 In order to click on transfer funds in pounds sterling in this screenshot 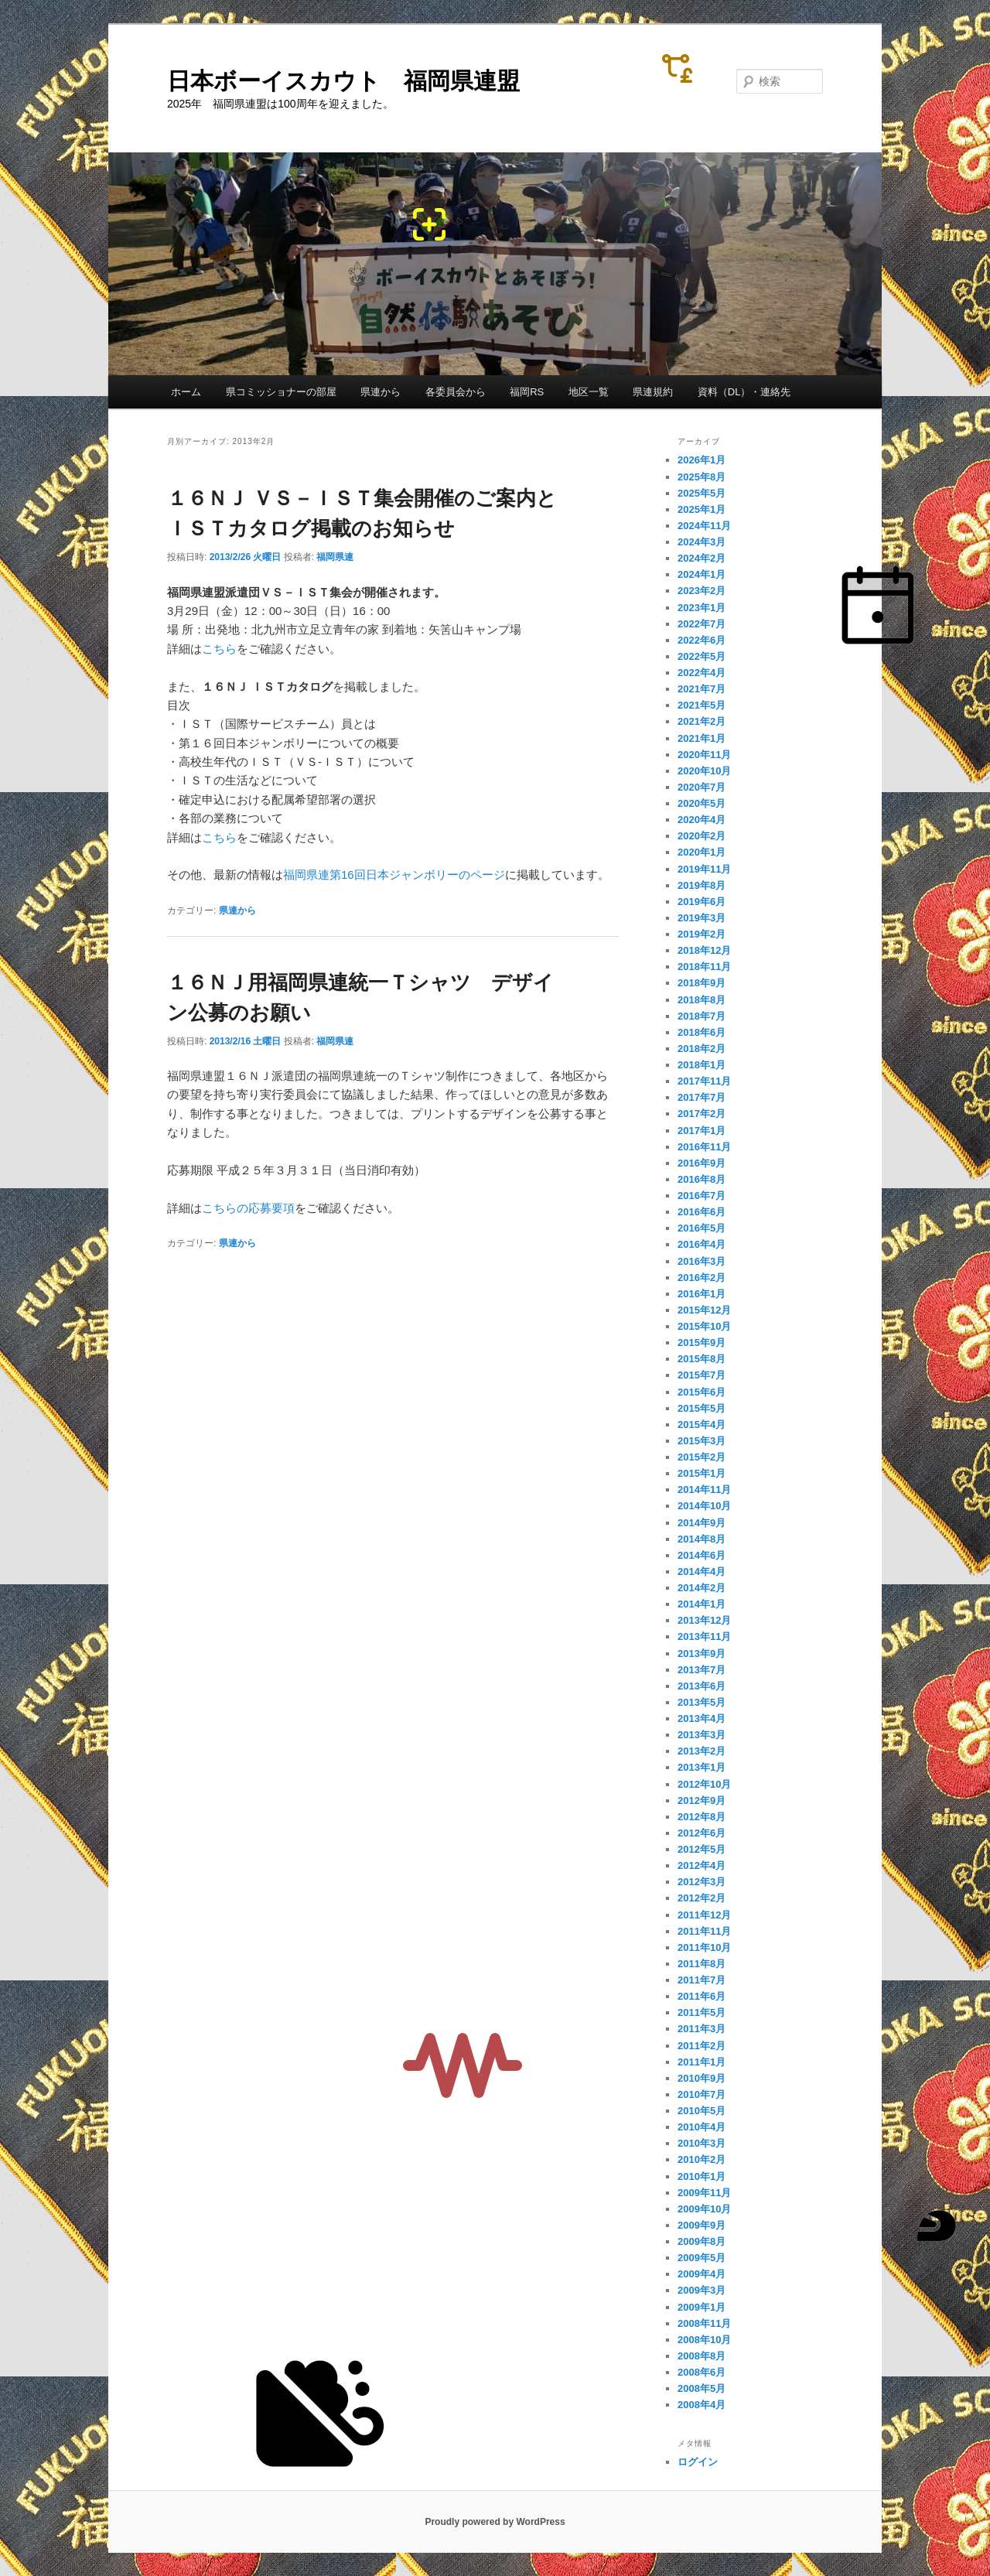, I will do `click(677, 69)`.